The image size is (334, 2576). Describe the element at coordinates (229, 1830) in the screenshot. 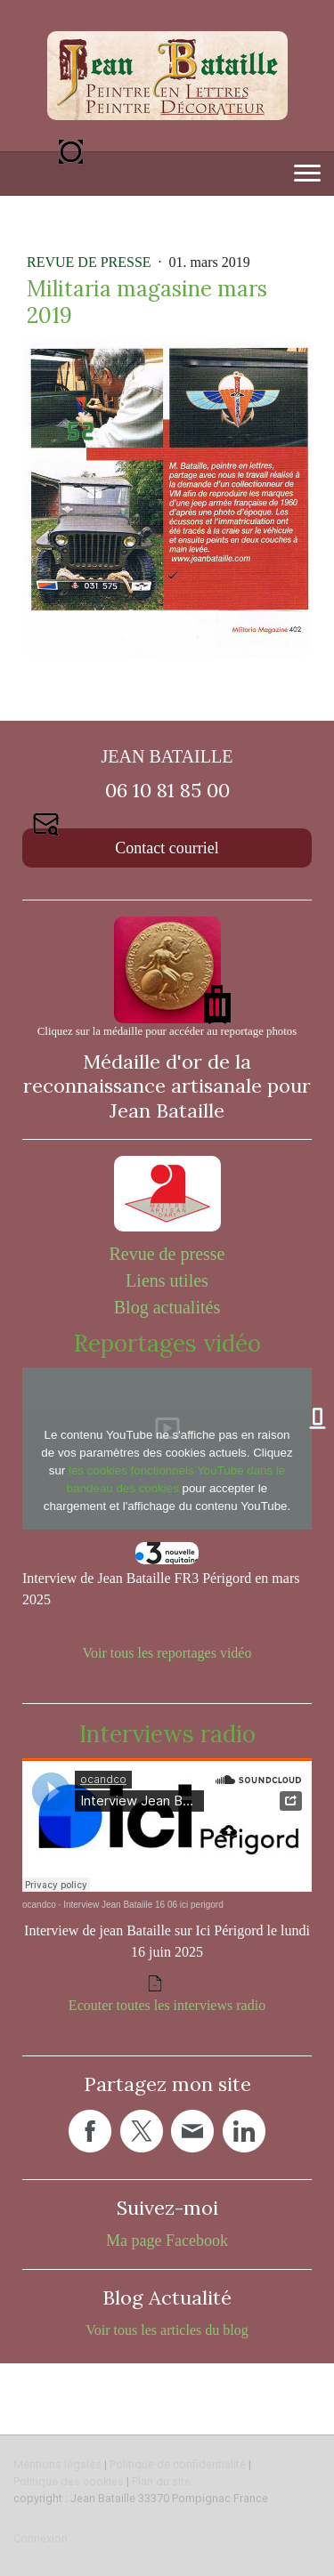

I see `upload file to cloud storage` at that location.